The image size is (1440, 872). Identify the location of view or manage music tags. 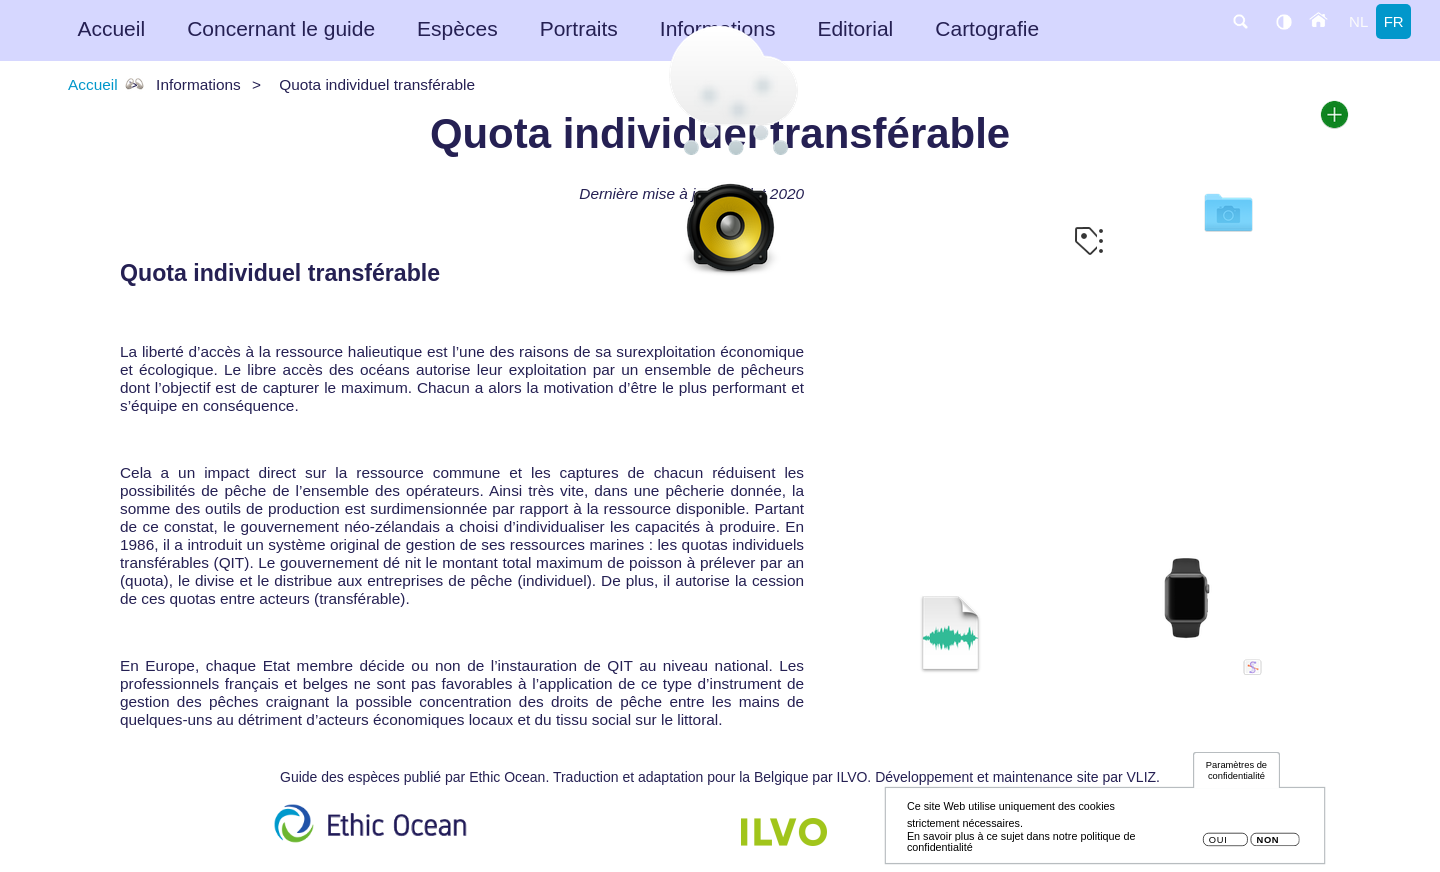
(1089, 241).